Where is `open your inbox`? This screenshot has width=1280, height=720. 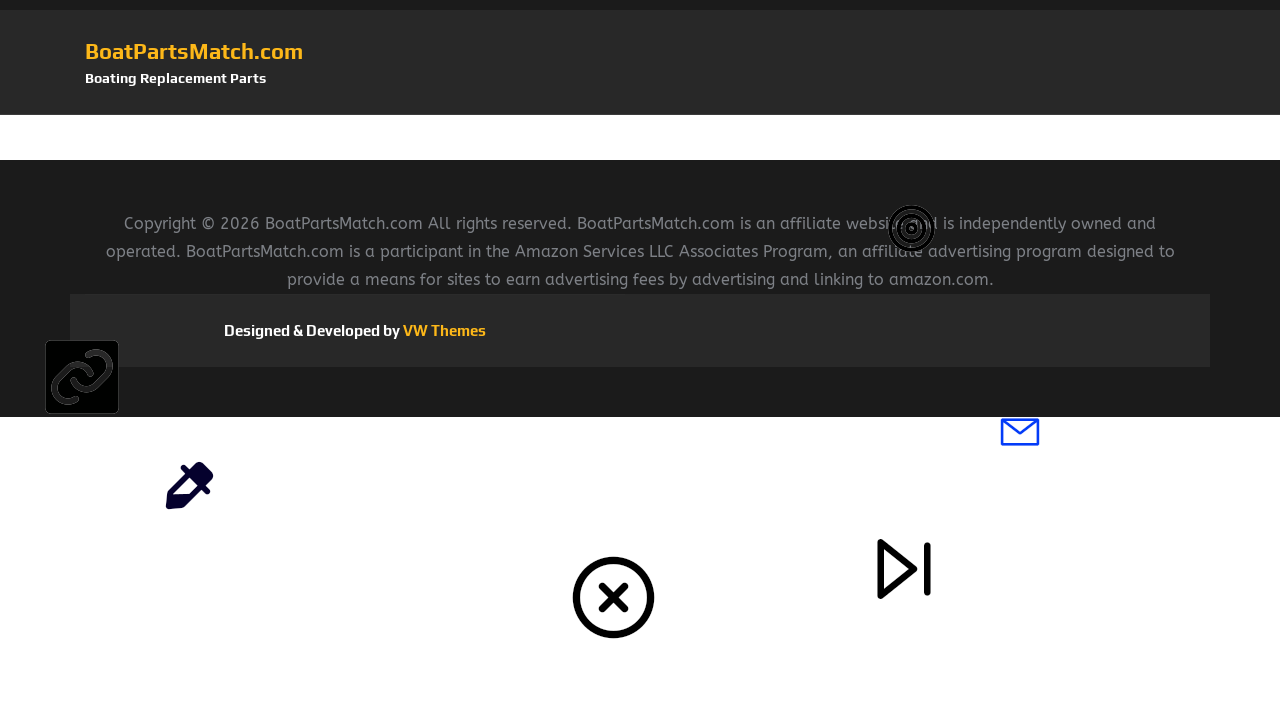 open your inbox is located at coordinates (1020, 432).